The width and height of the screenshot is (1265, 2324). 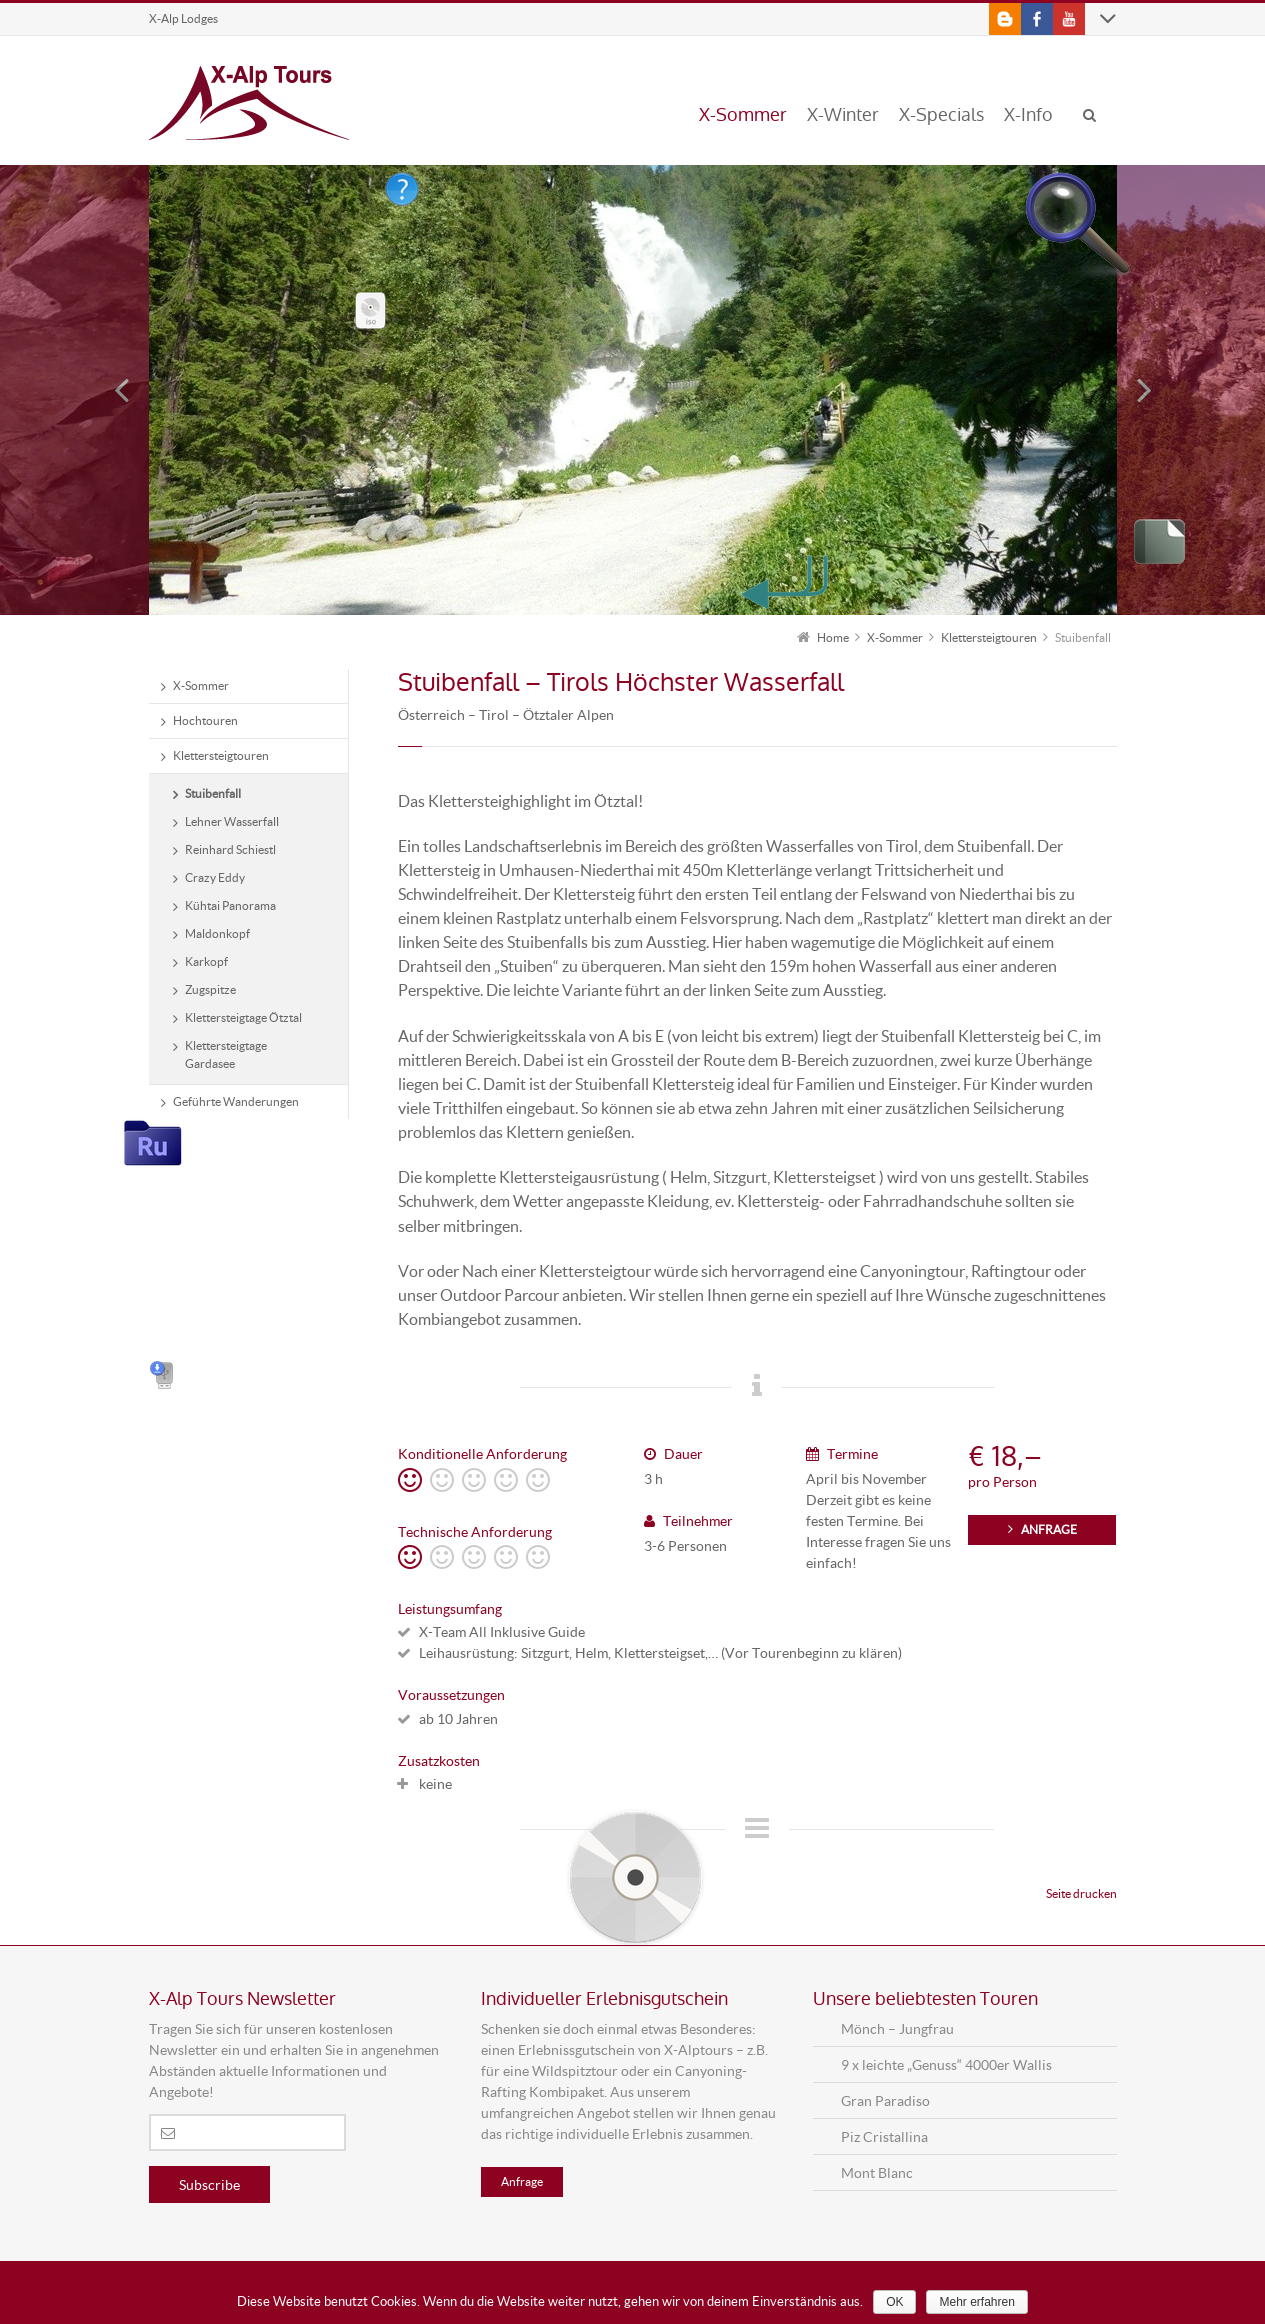 I want to click on search for items or content, so click(x=1078, y=225).